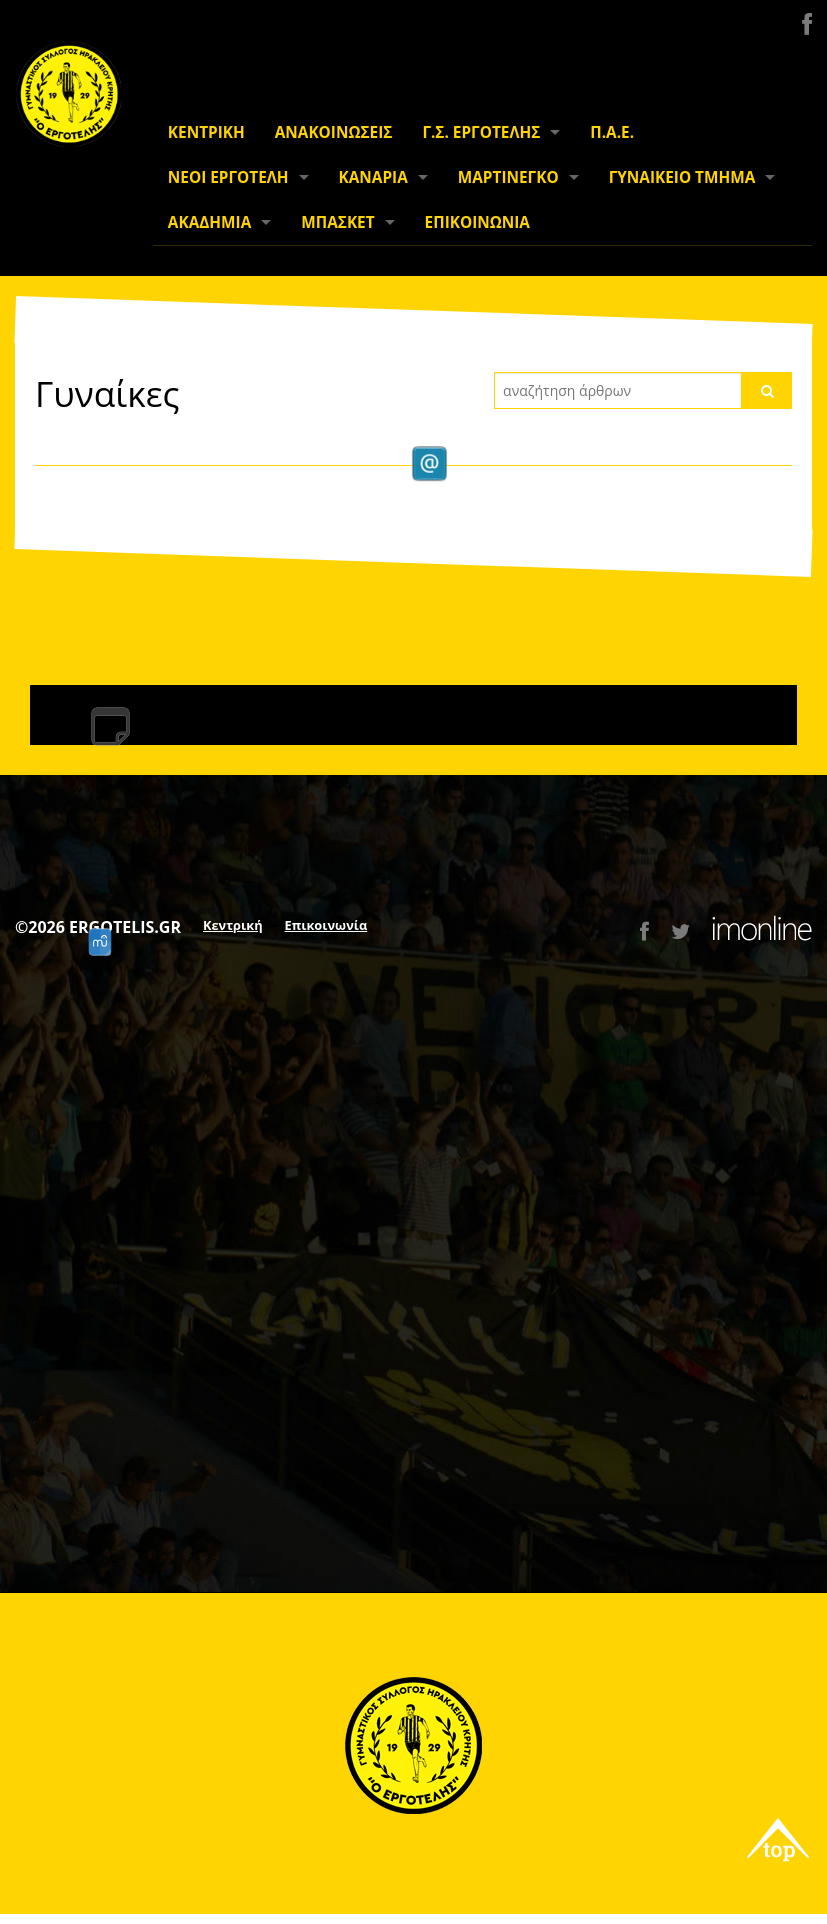  What do you see at coordinates (429, 463) in the screenshot?
I see `manage linked online accounts` at bounding box center [429, 463].